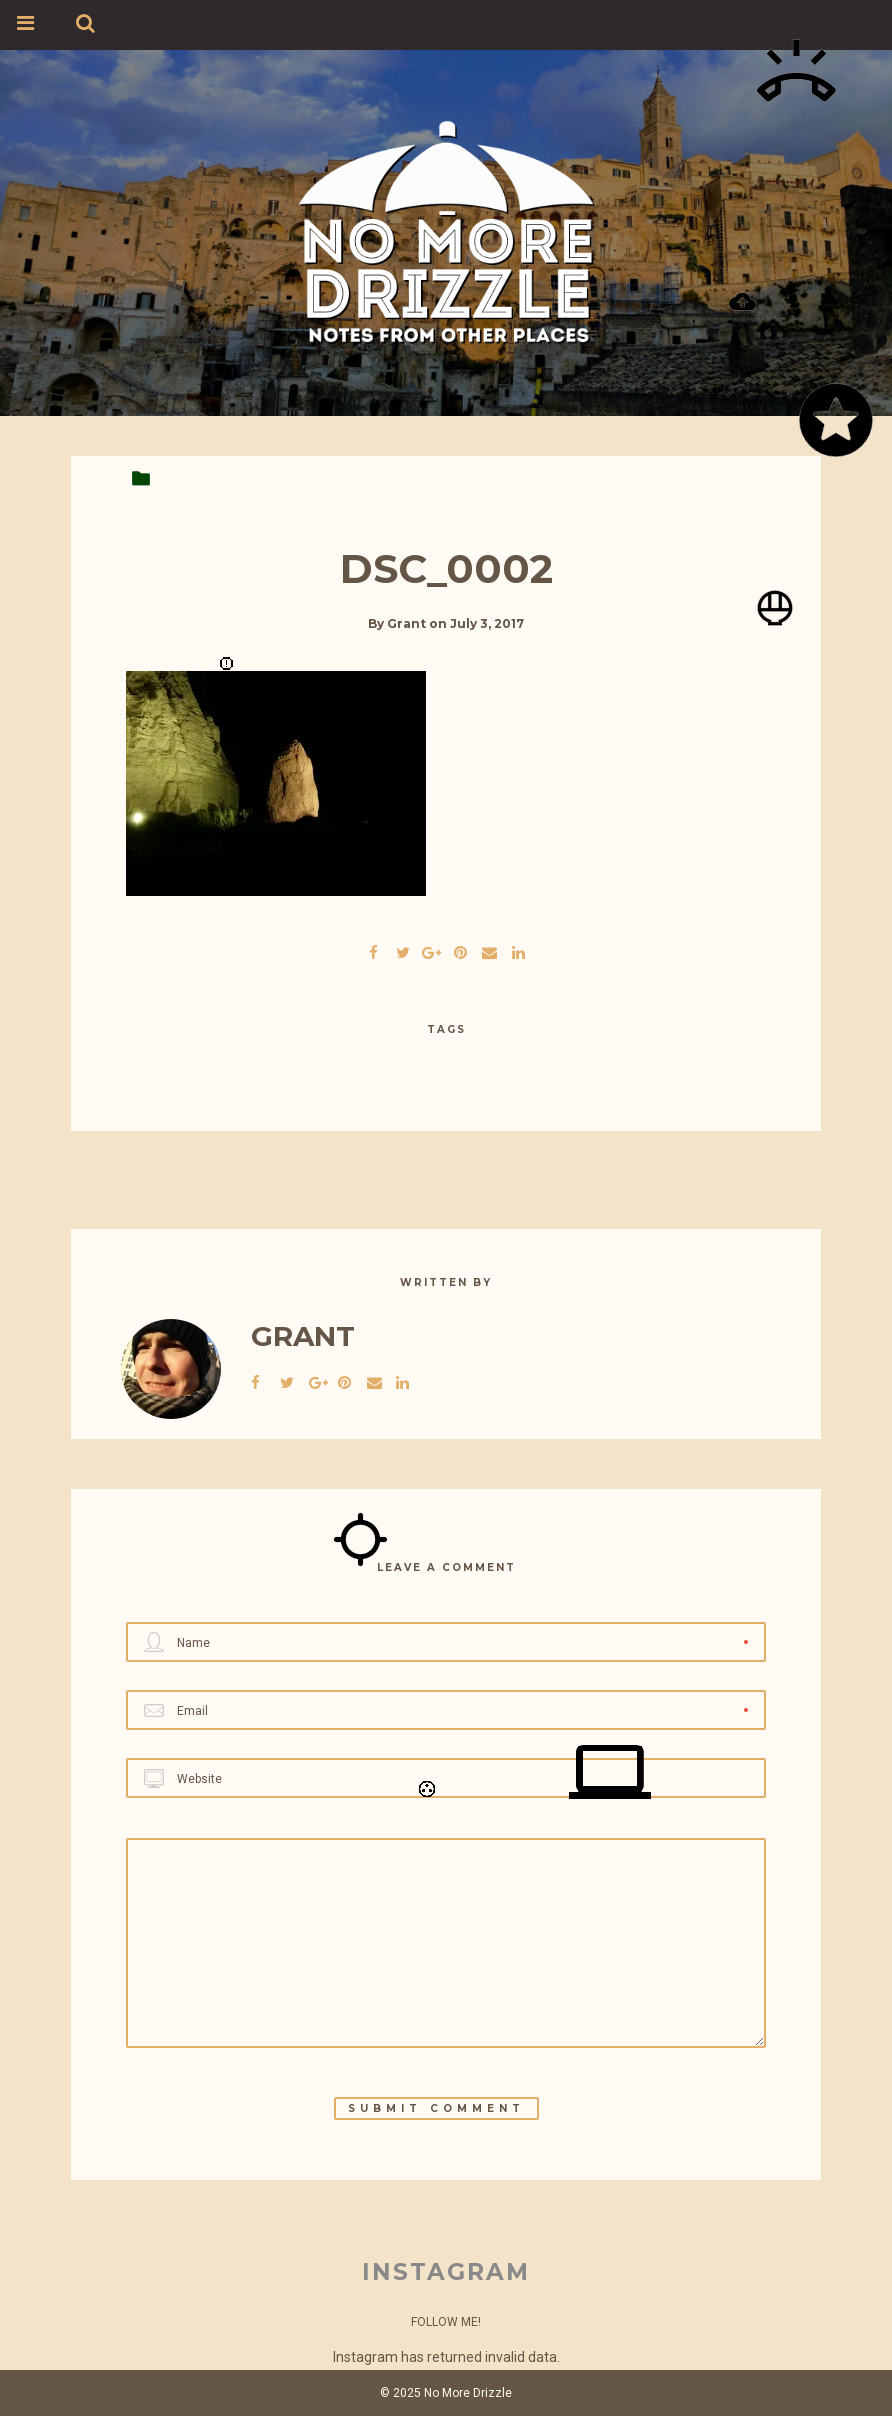 The image size is (892, 2416). What do you see at coordinates (742, 301) in the screenshot?
I see `upload file to cloud storage` at bounding box center [742, 301].